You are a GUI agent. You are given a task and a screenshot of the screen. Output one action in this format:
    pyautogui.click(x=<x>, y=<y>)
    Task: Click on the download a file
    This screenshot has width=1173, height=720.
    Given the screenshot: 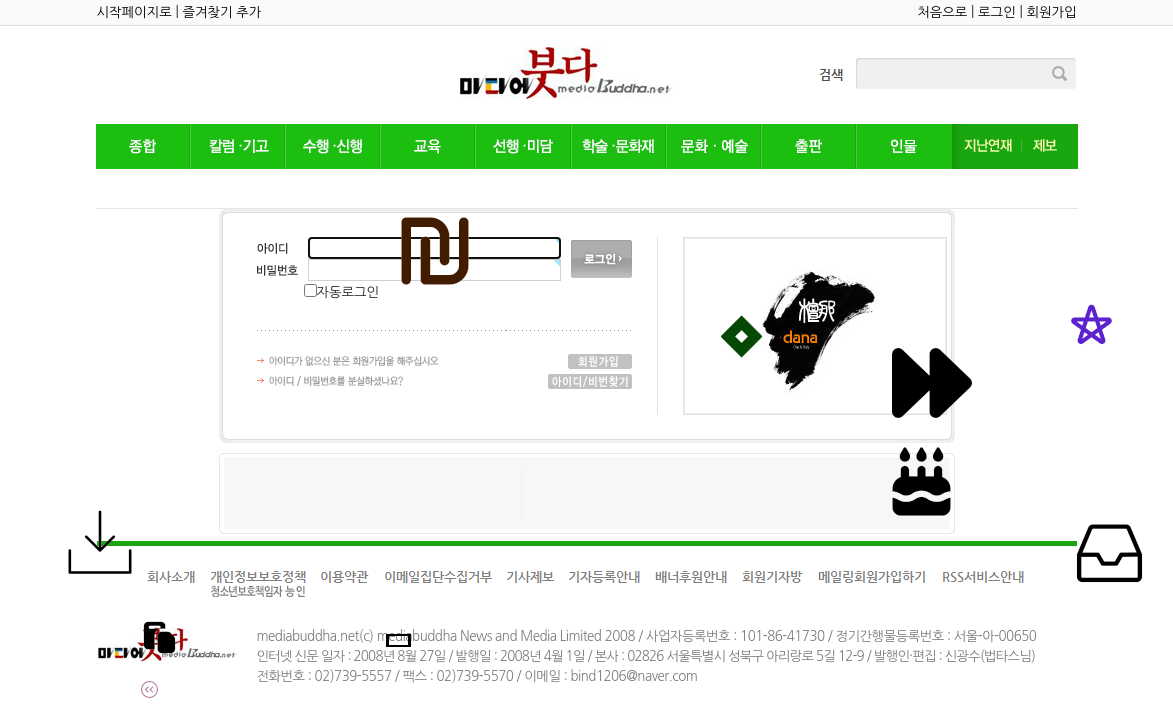 What is the action you would take?
    pyautogui.click(x=100, y=545)
    